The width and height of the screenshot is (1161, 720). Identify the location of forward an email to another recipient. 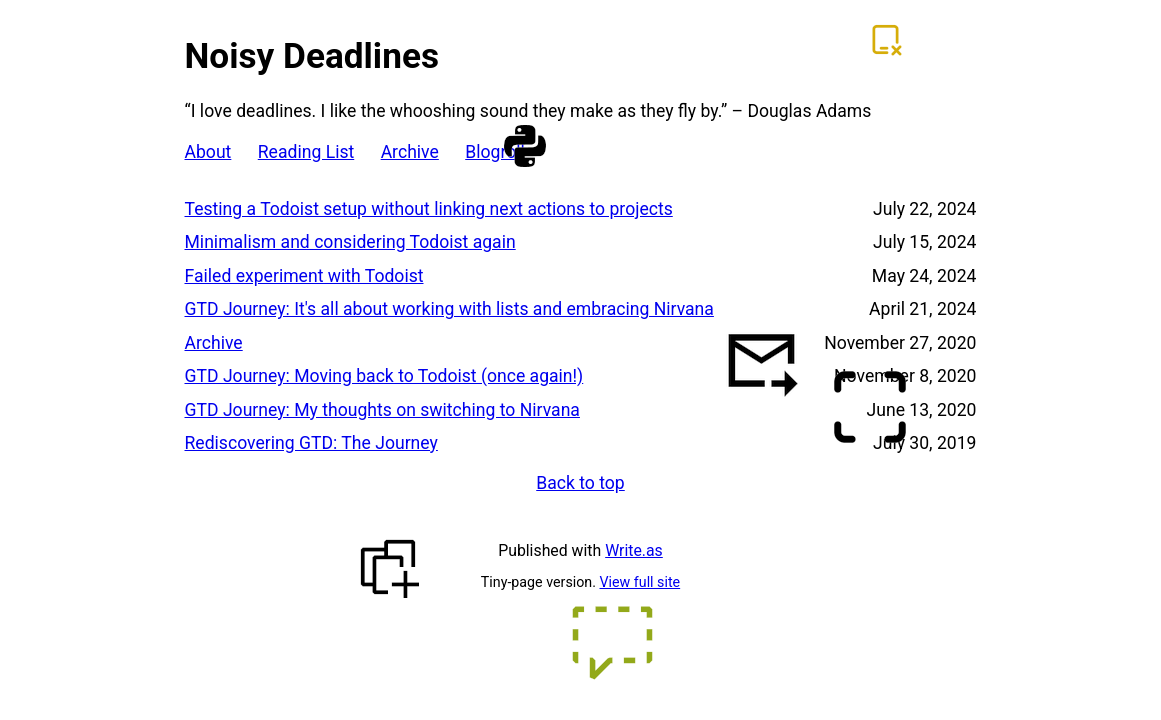
(761, 360).